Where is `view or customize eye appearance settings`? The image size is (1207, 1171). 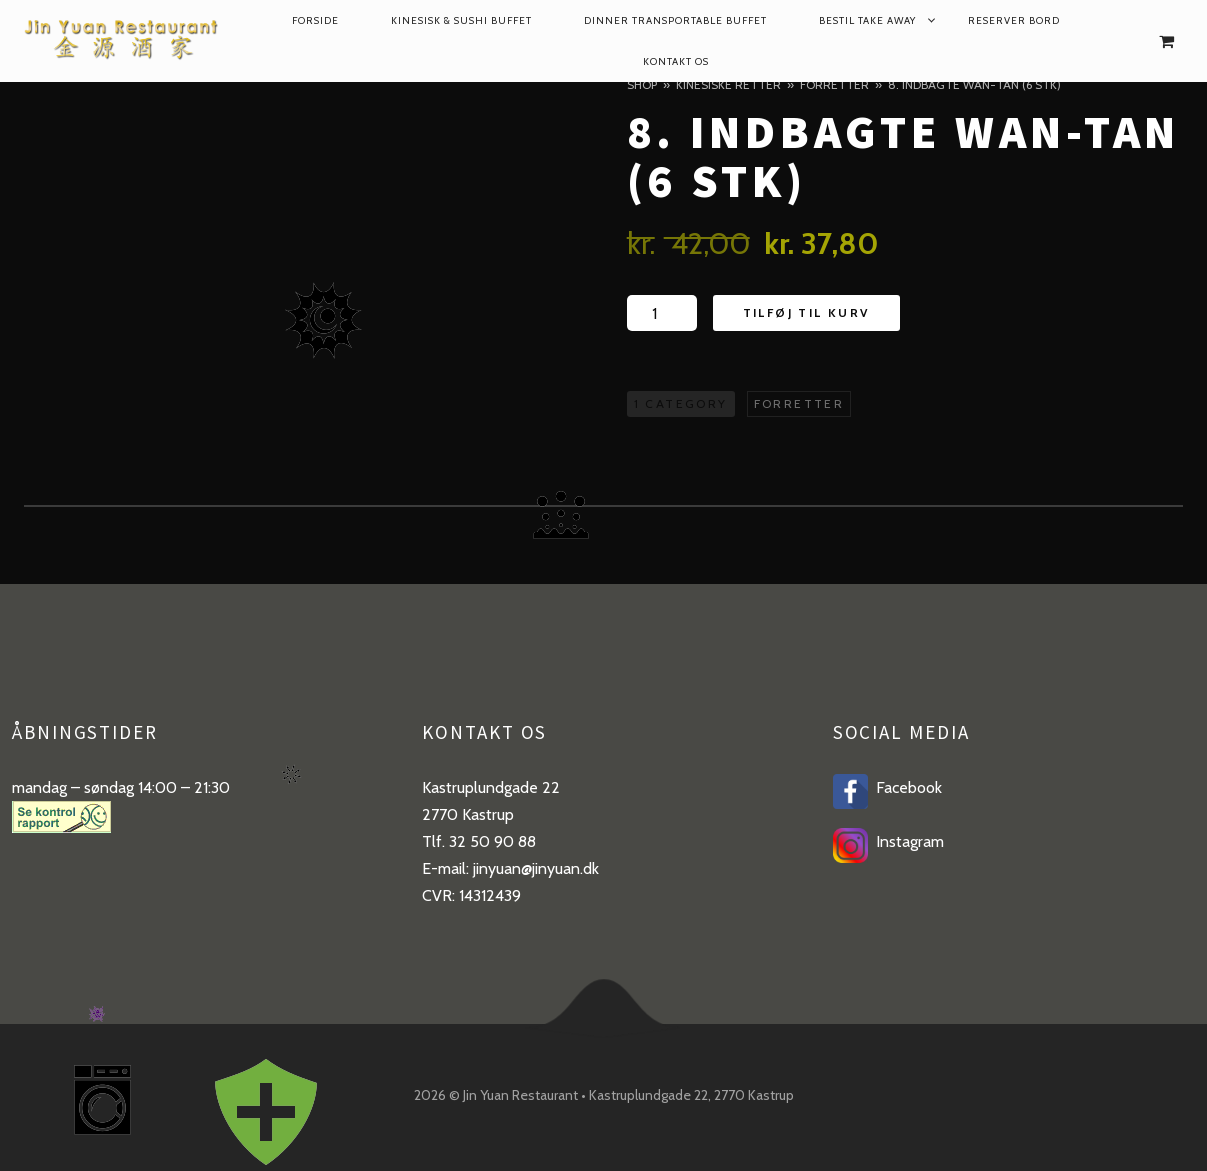 view or customize eye appearance settings is located at coordinates (323, 320).